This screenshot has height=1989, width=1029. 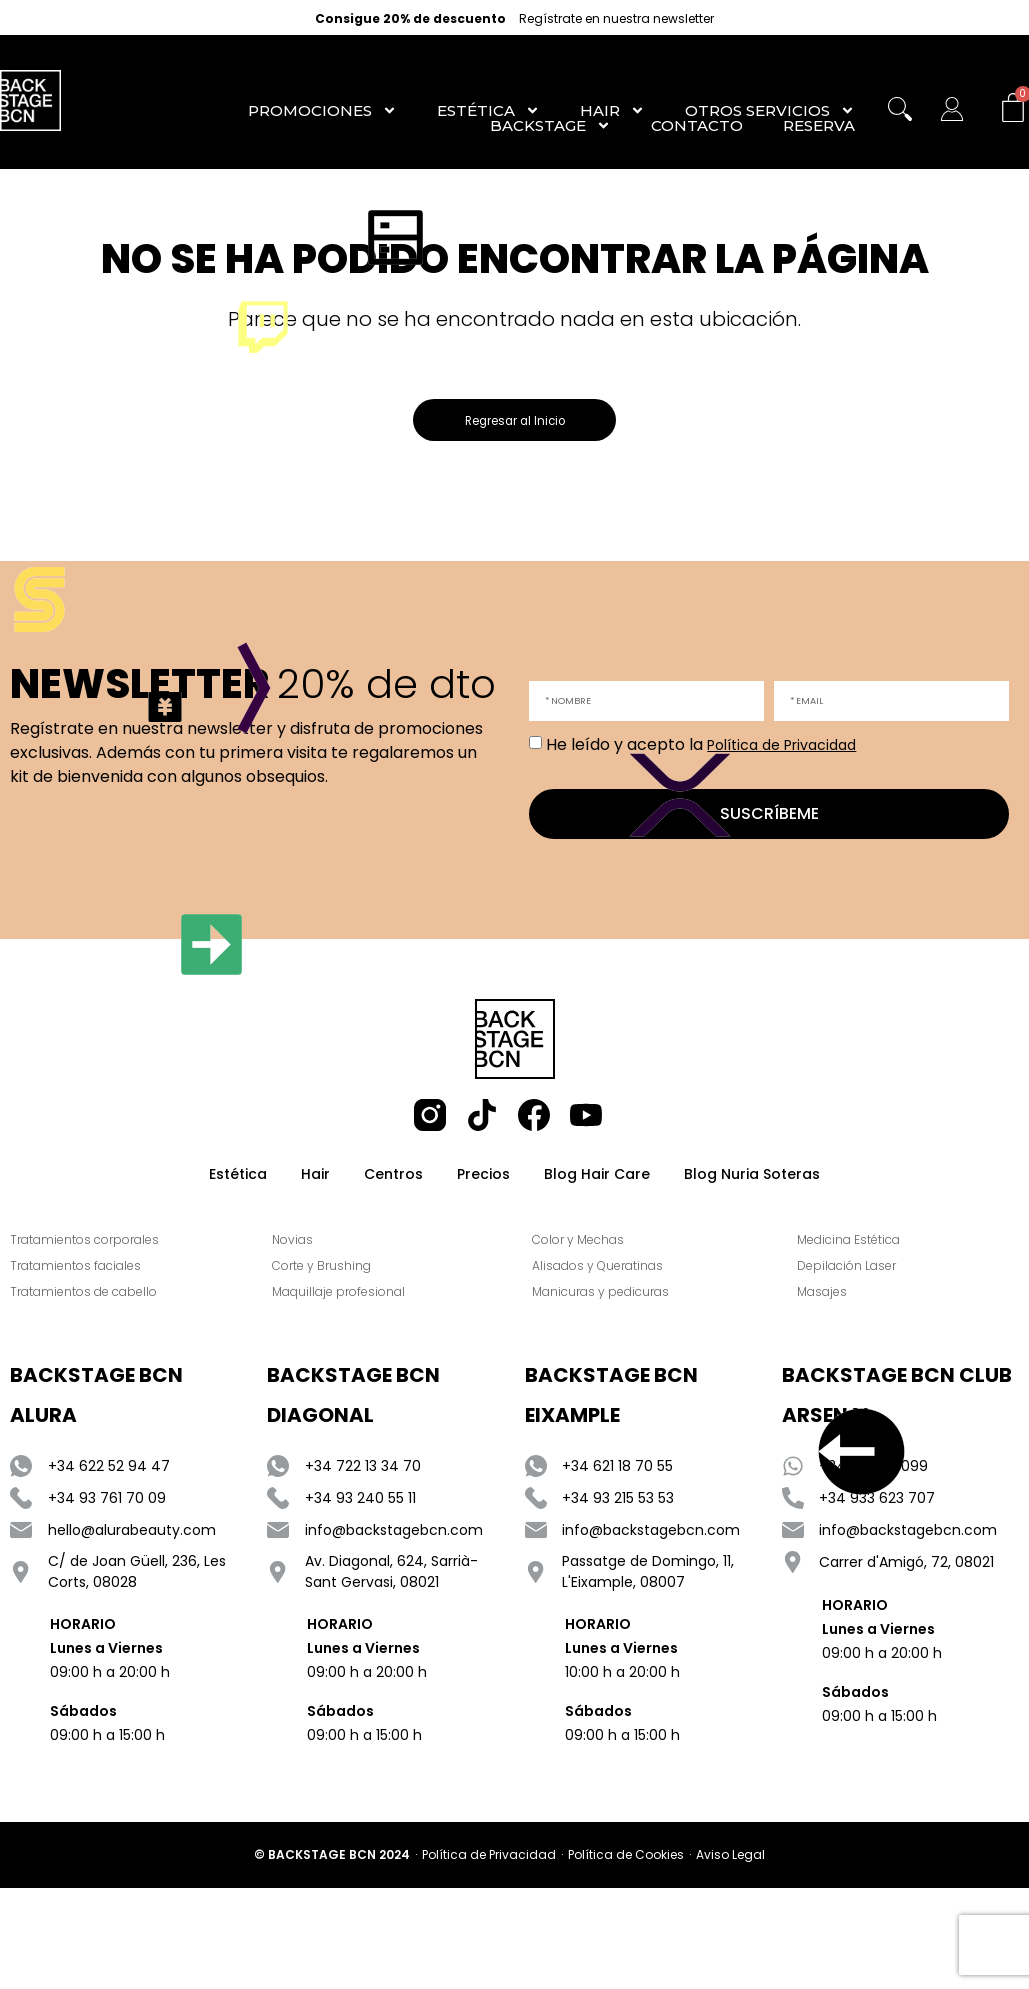 I want to click on proceed to the next step, so click(x=211, y=944).